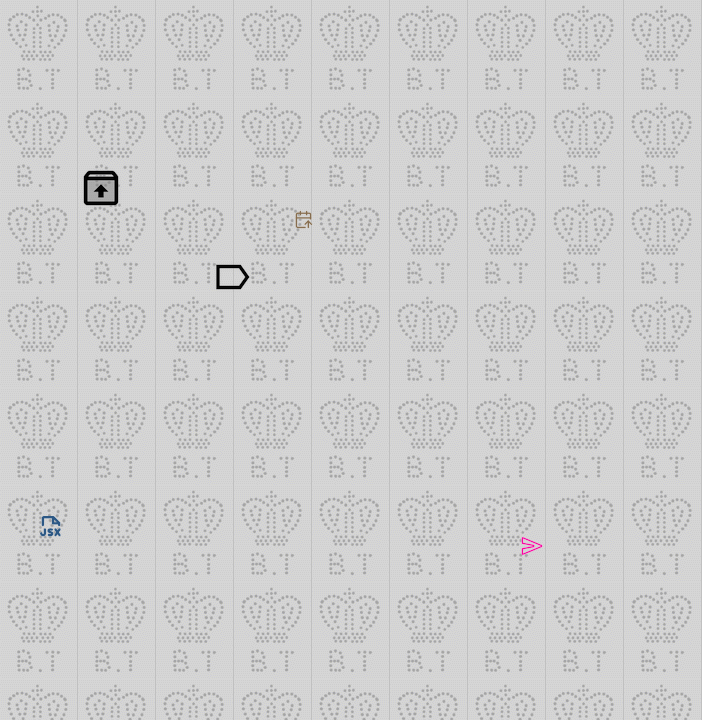 Image resolution: width=702 pixels, height=720 pixels. I want to click on restore item from archive, so click(101, 188).